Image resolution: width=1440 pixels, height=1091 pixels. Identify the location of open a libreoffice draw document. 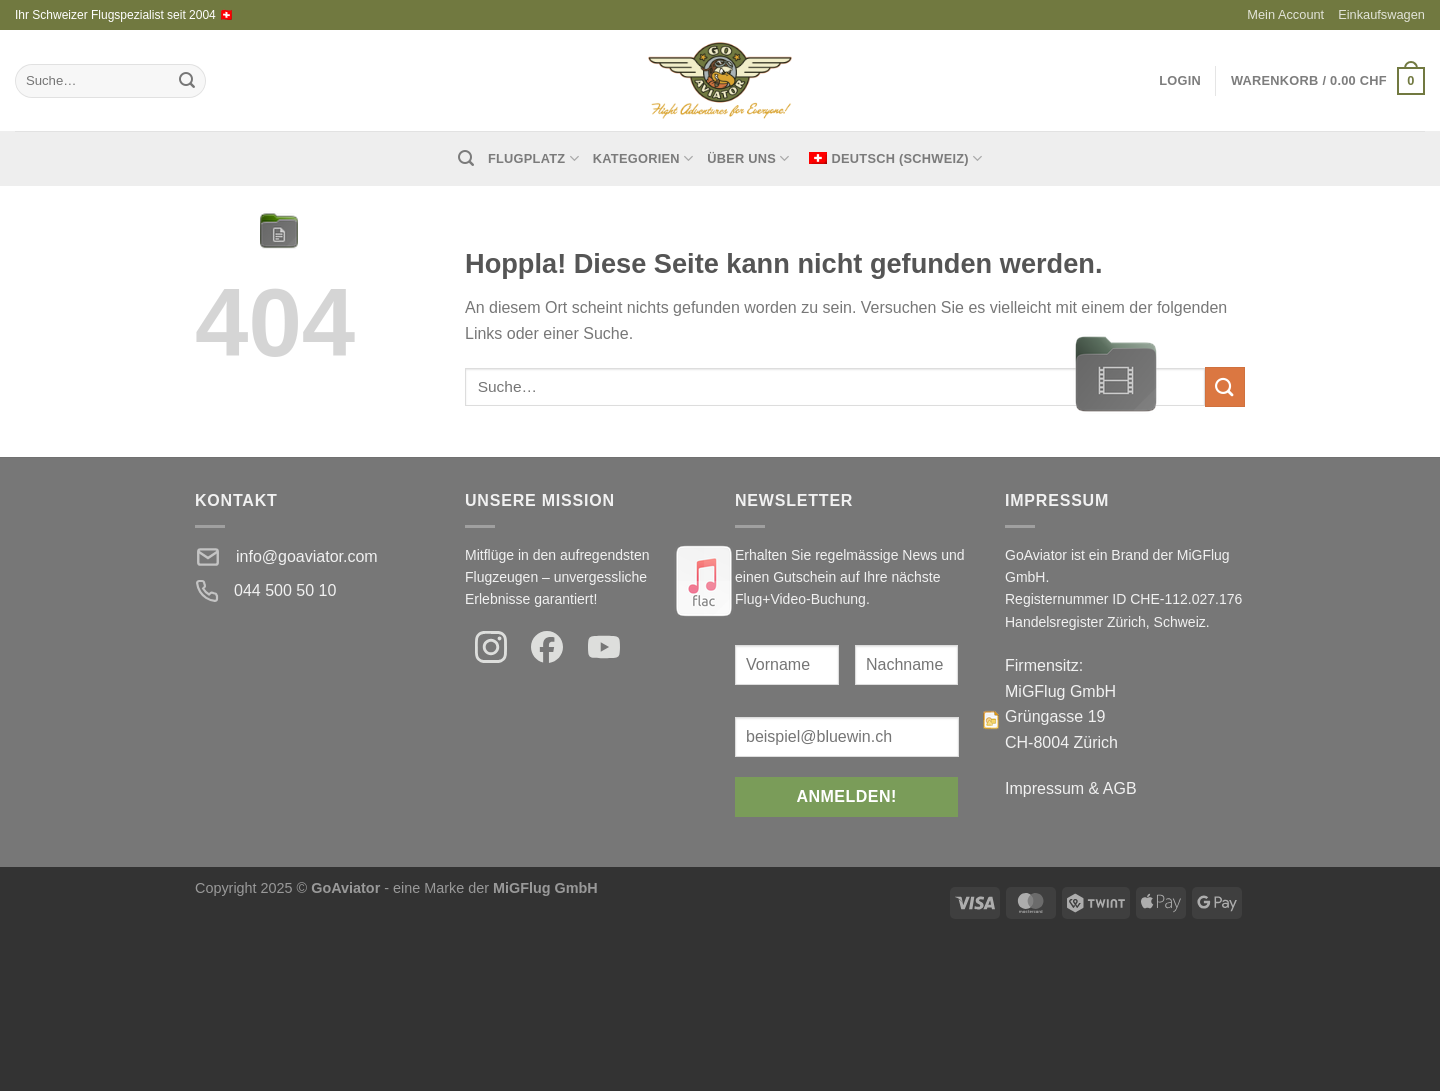
(991, 720).